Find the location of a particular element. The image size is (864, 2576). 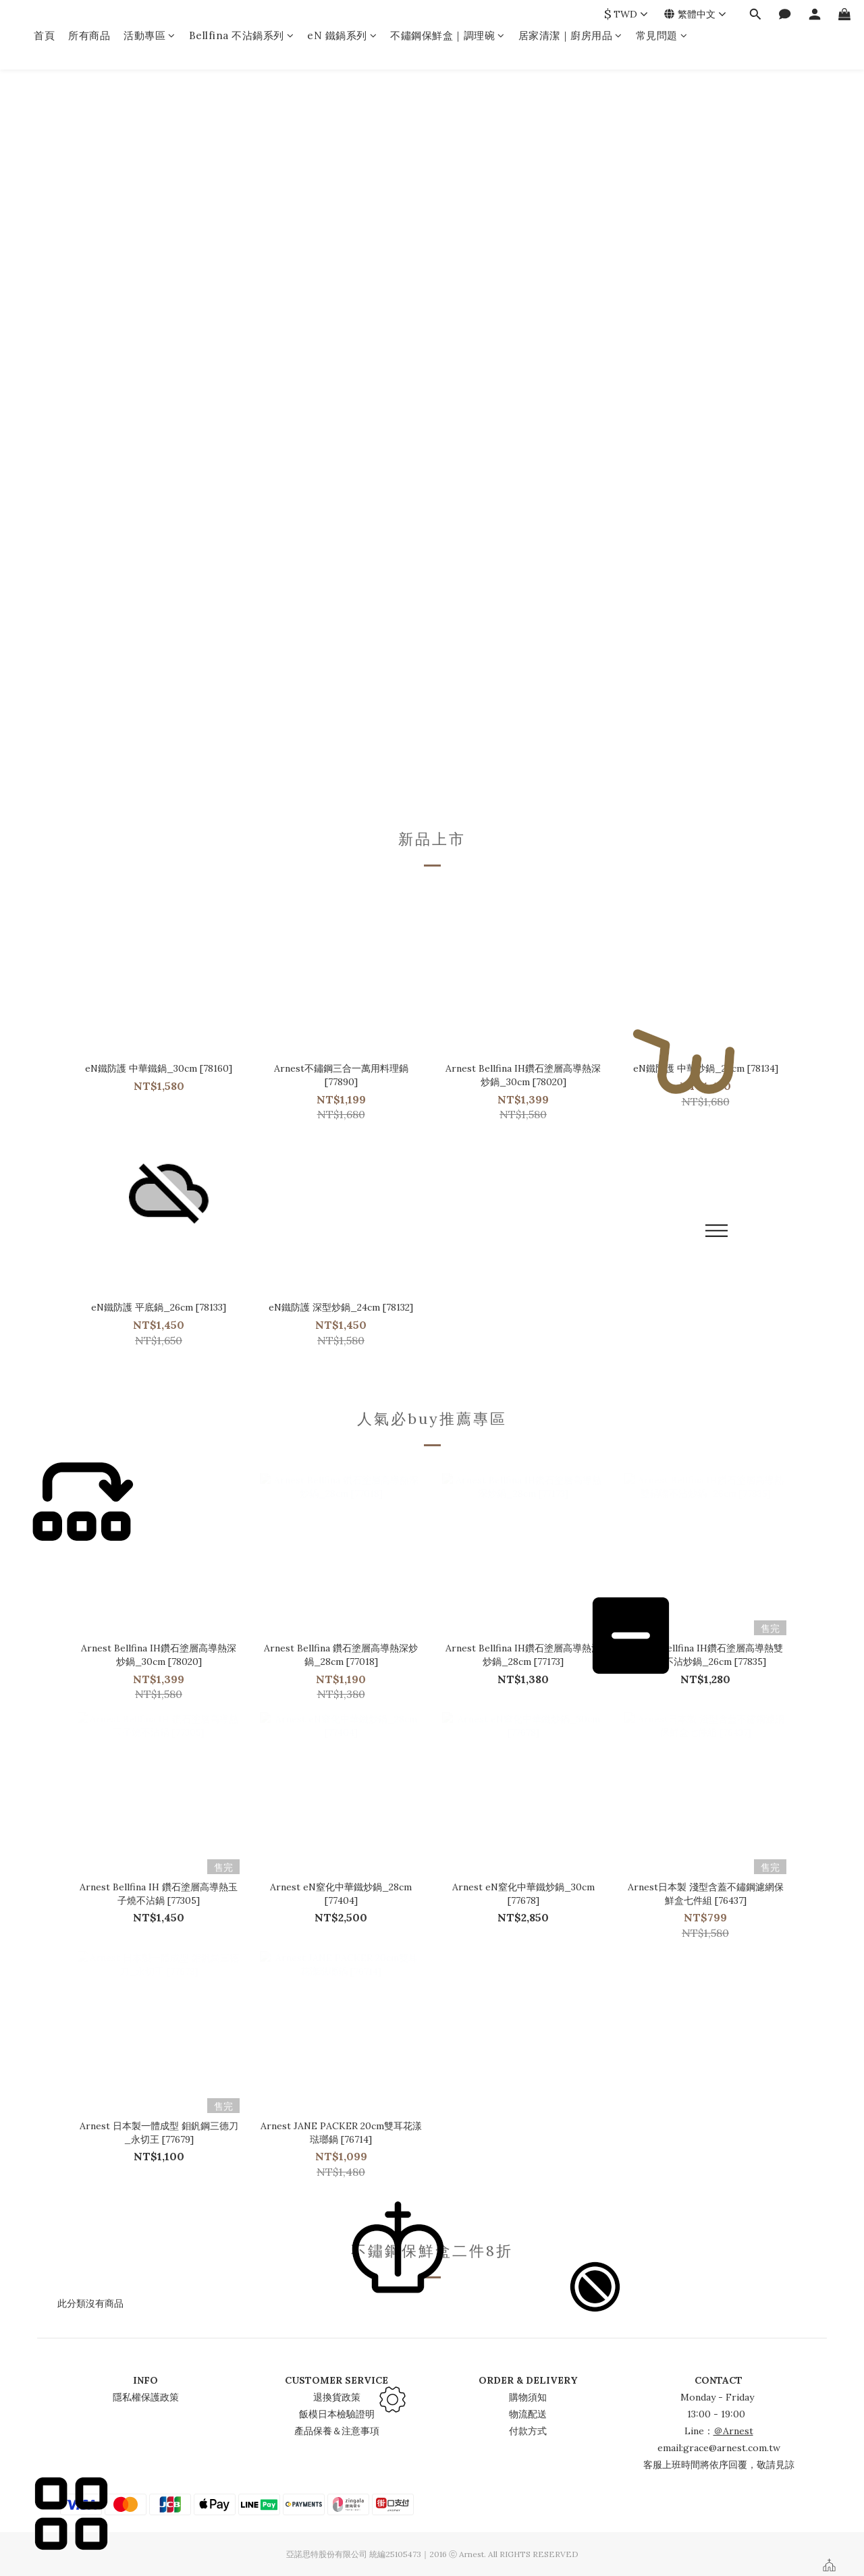

collapse or minimize a section is located at coordinates (630, 1635).